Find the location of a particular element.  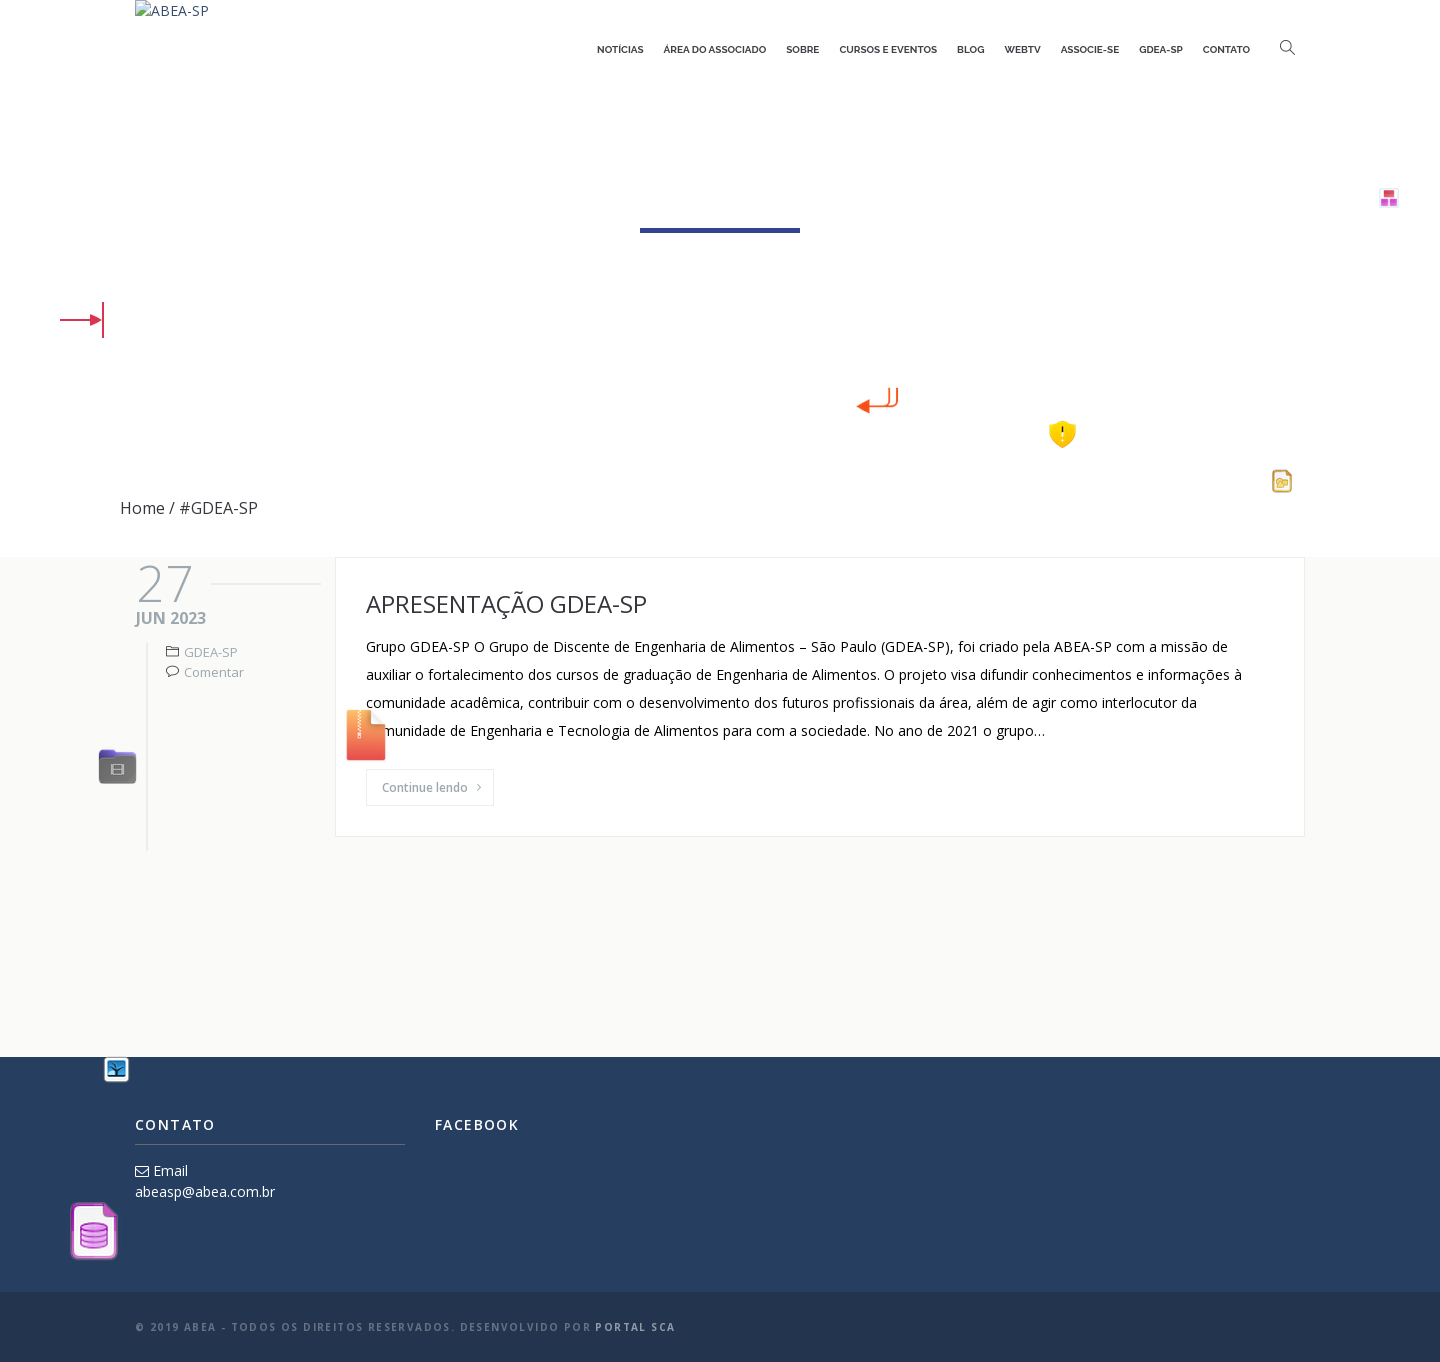

a compressed tar archive file is located at coordinates (366, 736).